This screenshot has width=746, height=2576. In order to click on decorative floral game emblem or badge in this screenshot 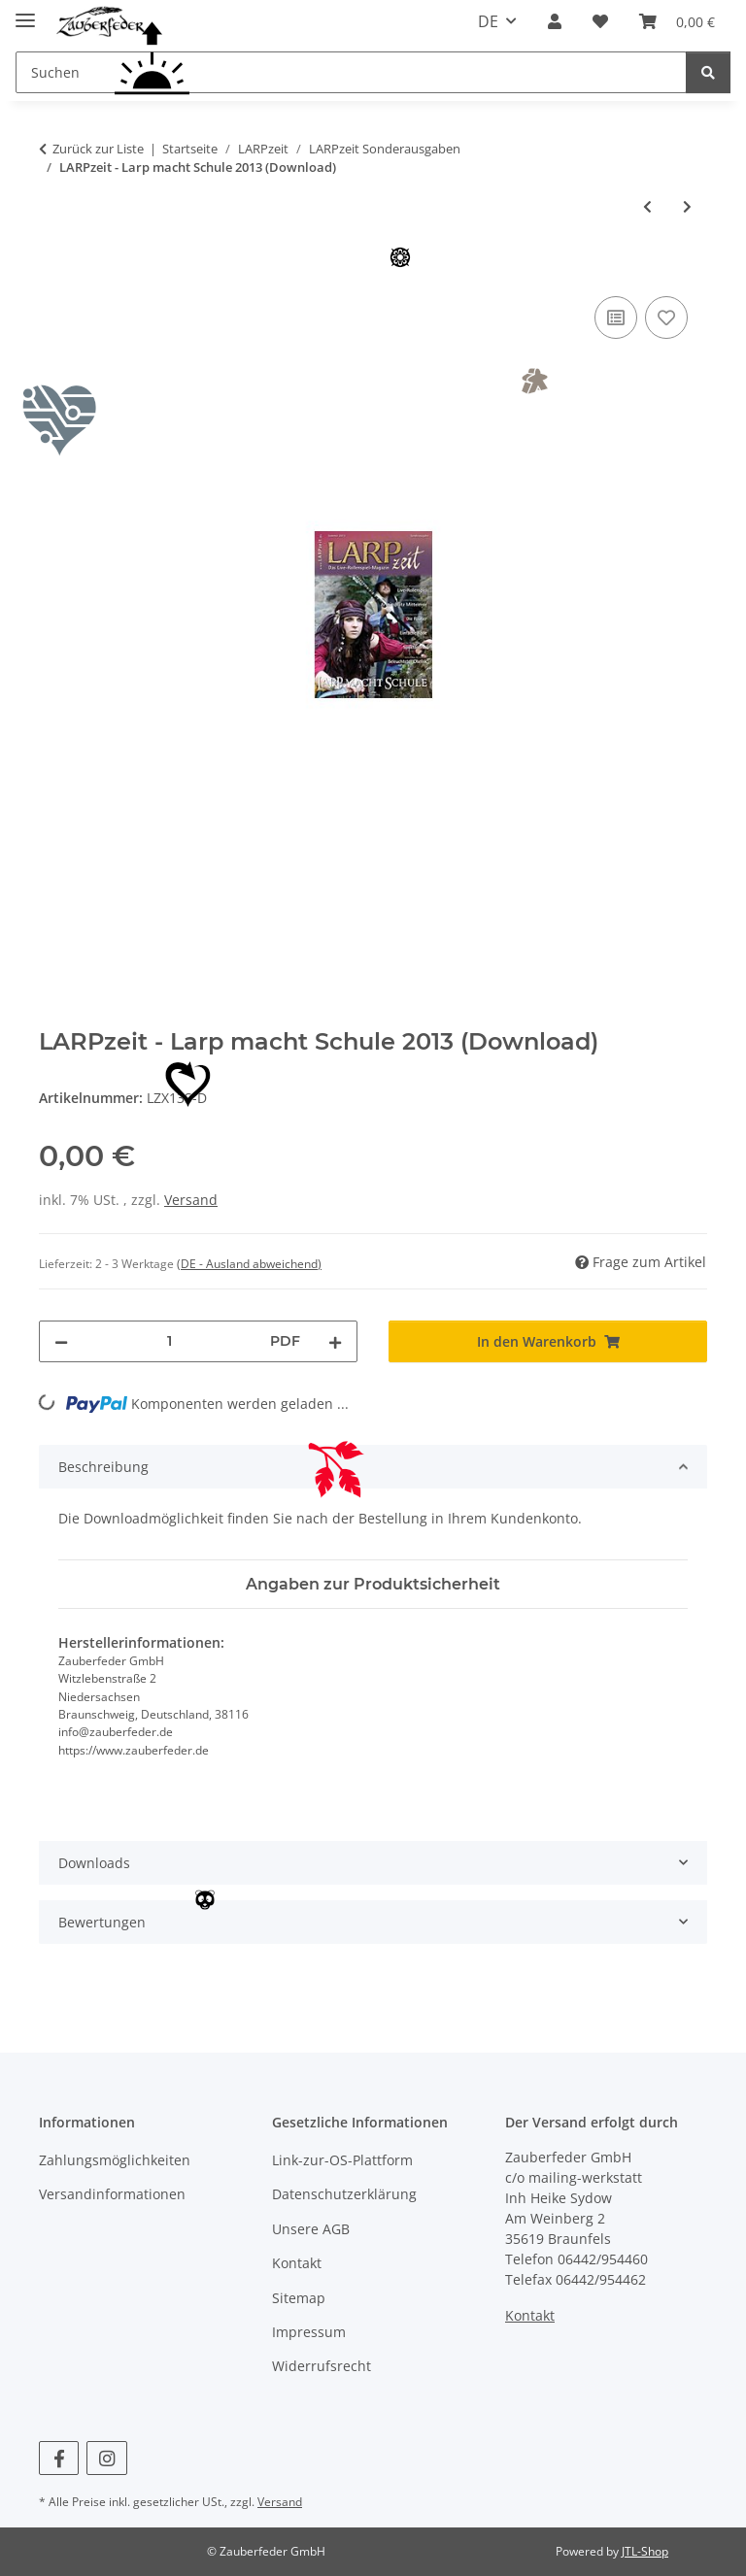, I will do `click(400, 257)`.